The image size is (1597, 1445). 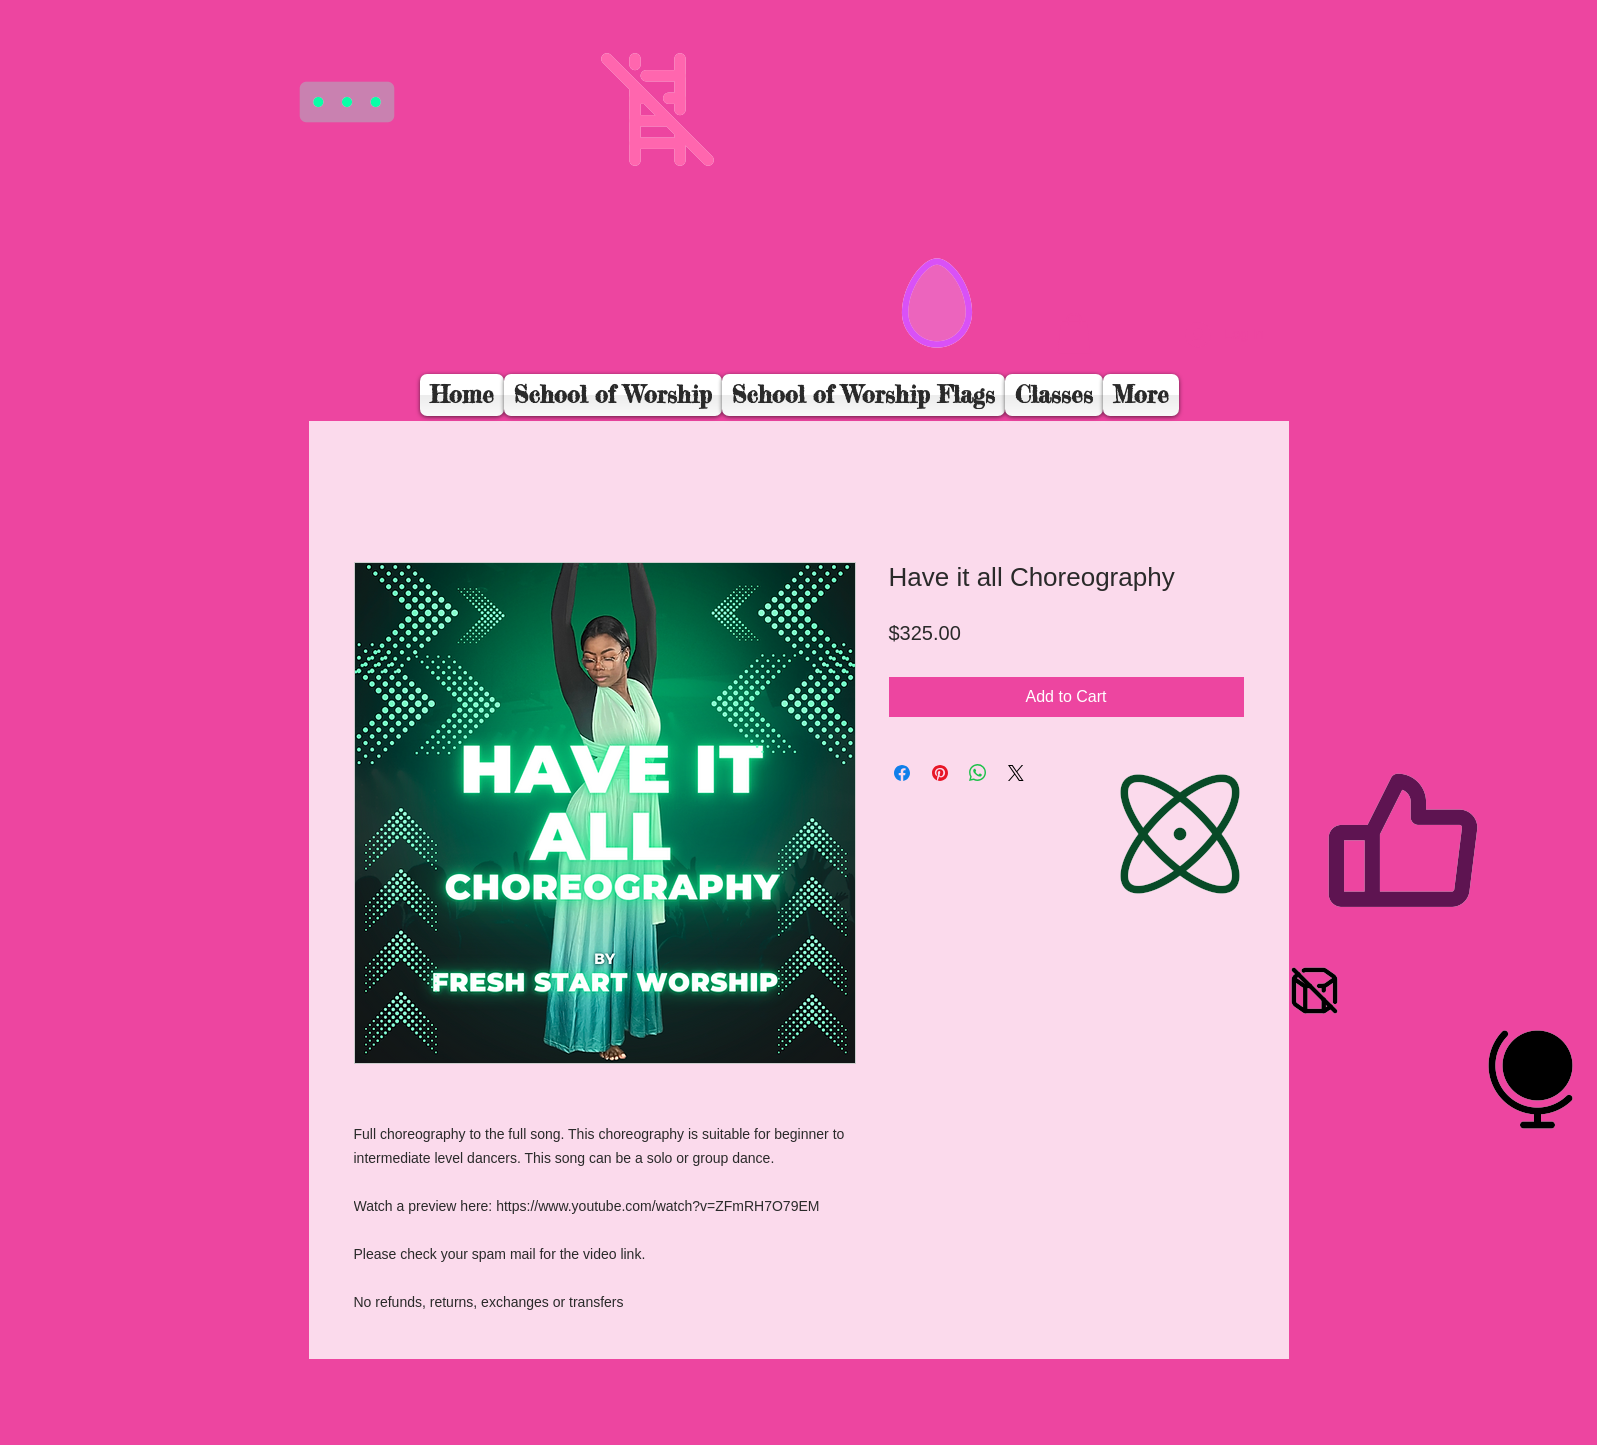 What do you see at coordinates (1314, 990) in the screenshot?
I see `disable 3D object view` at bounding box center [1314, 990].